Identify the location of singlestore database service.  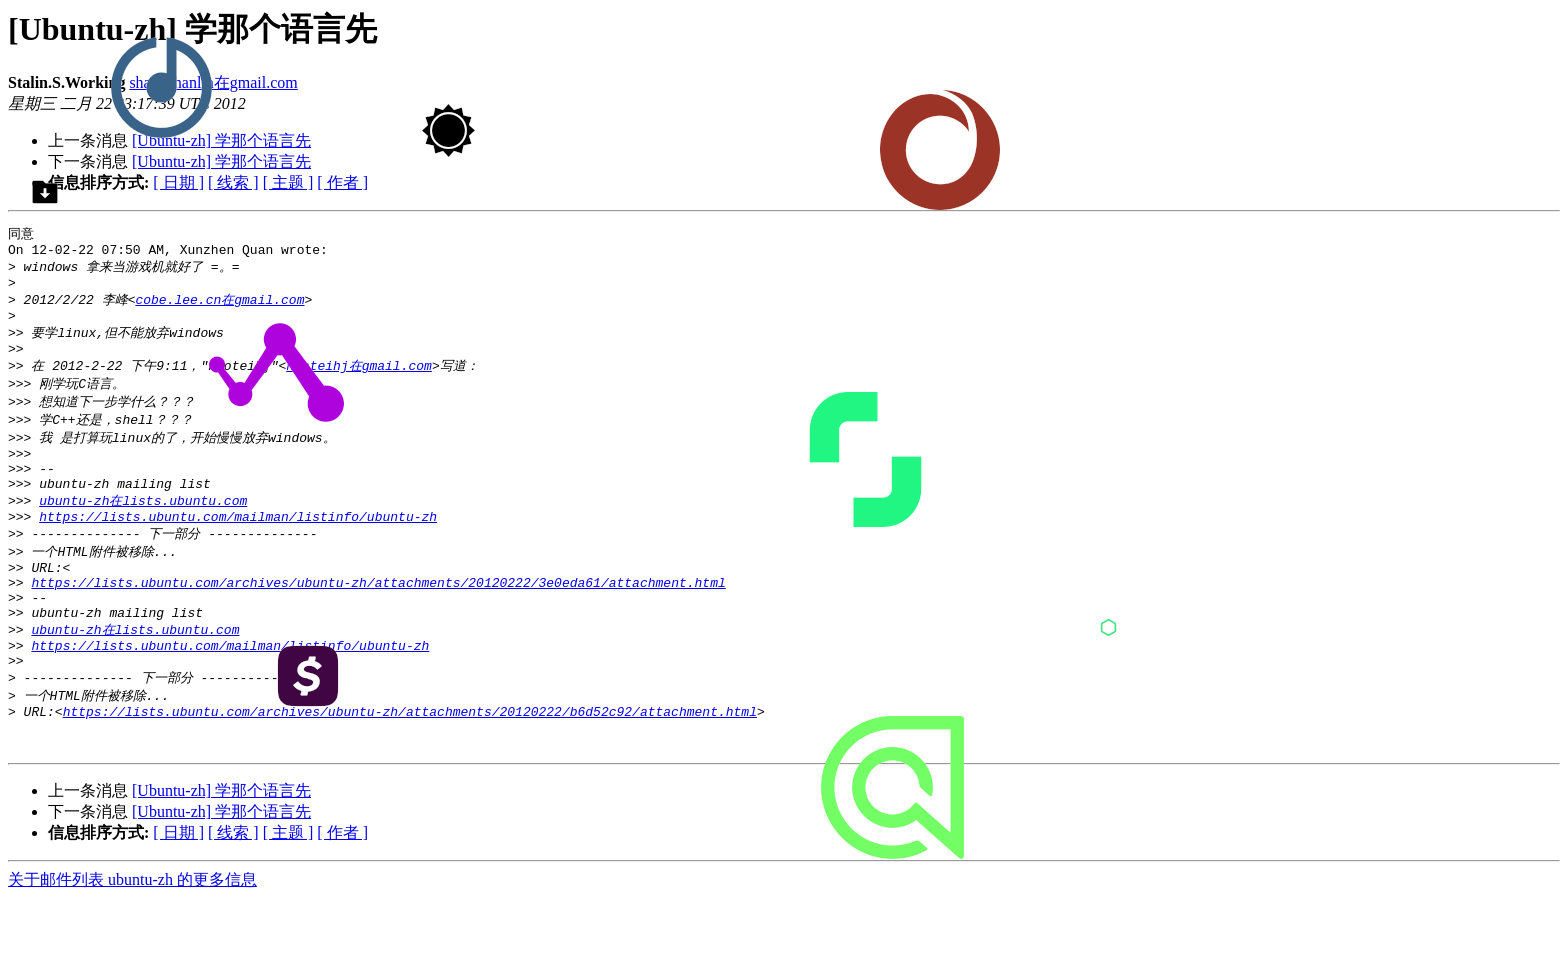
(940, 150).